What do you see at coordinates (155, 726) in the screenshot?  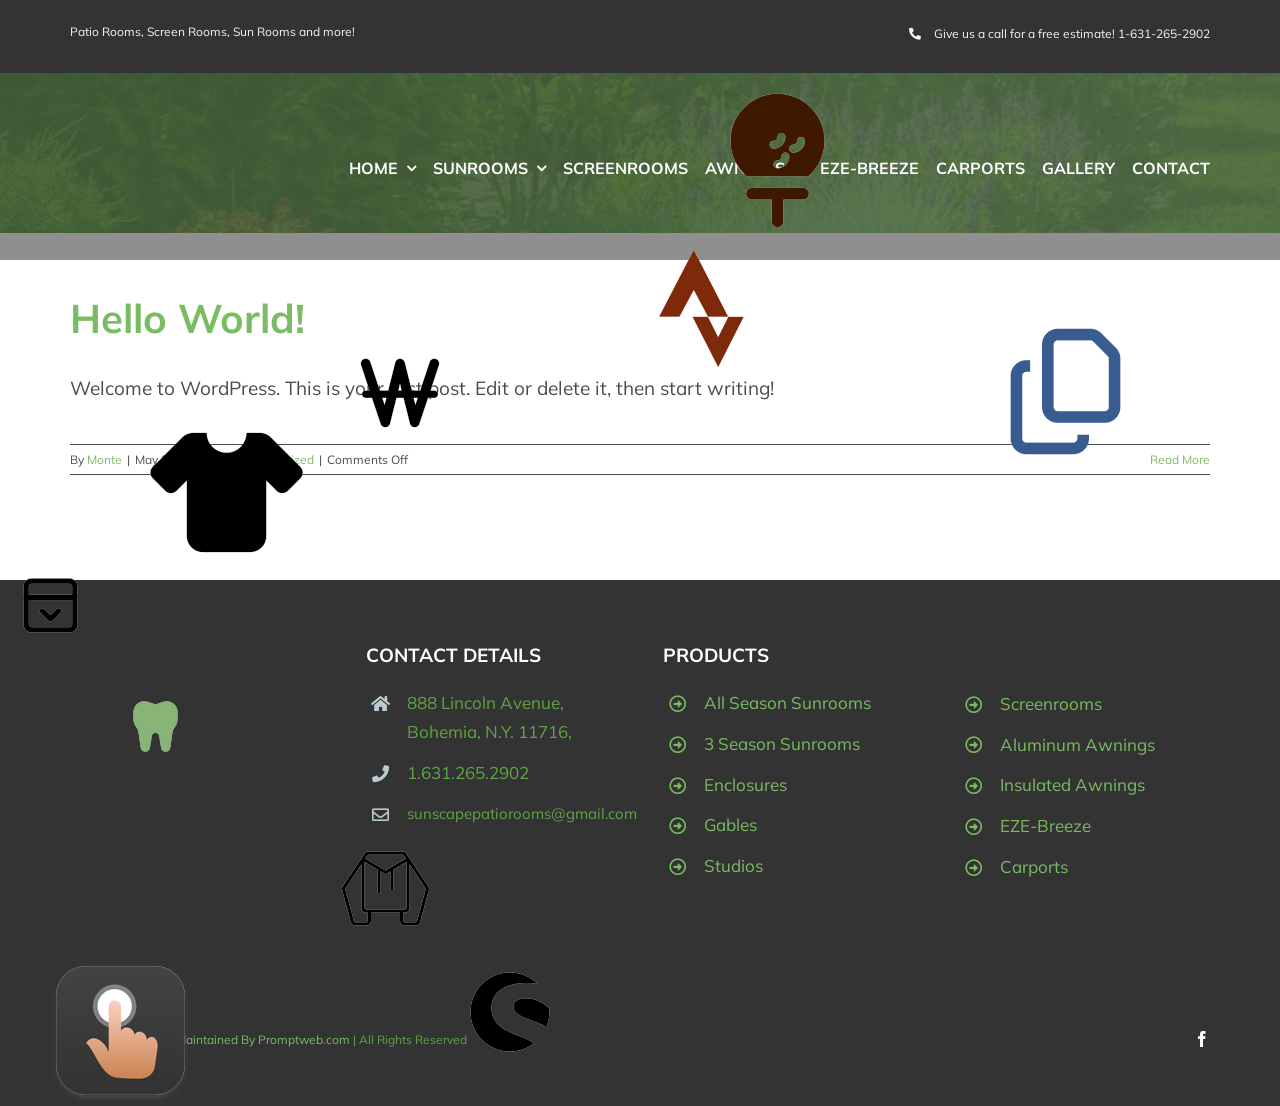 I see `access dental or oral health information` at bounding box center [155, 726].